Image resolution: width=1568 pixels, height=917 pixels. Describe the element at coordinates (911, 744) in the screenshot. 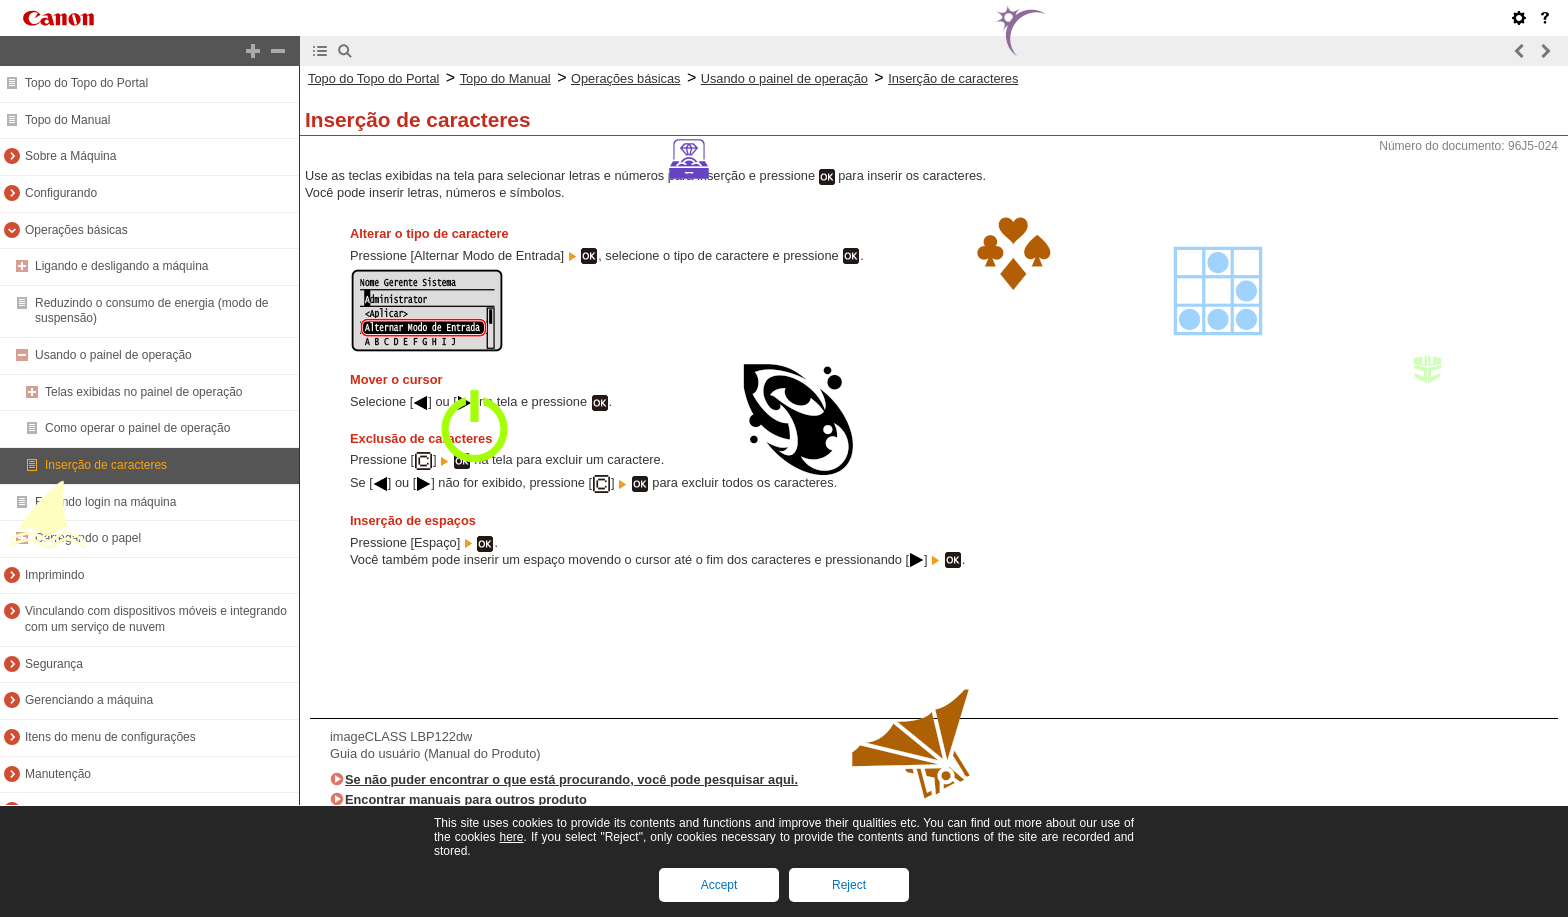

I see `access hang gliding or paragliding activities` at that location.